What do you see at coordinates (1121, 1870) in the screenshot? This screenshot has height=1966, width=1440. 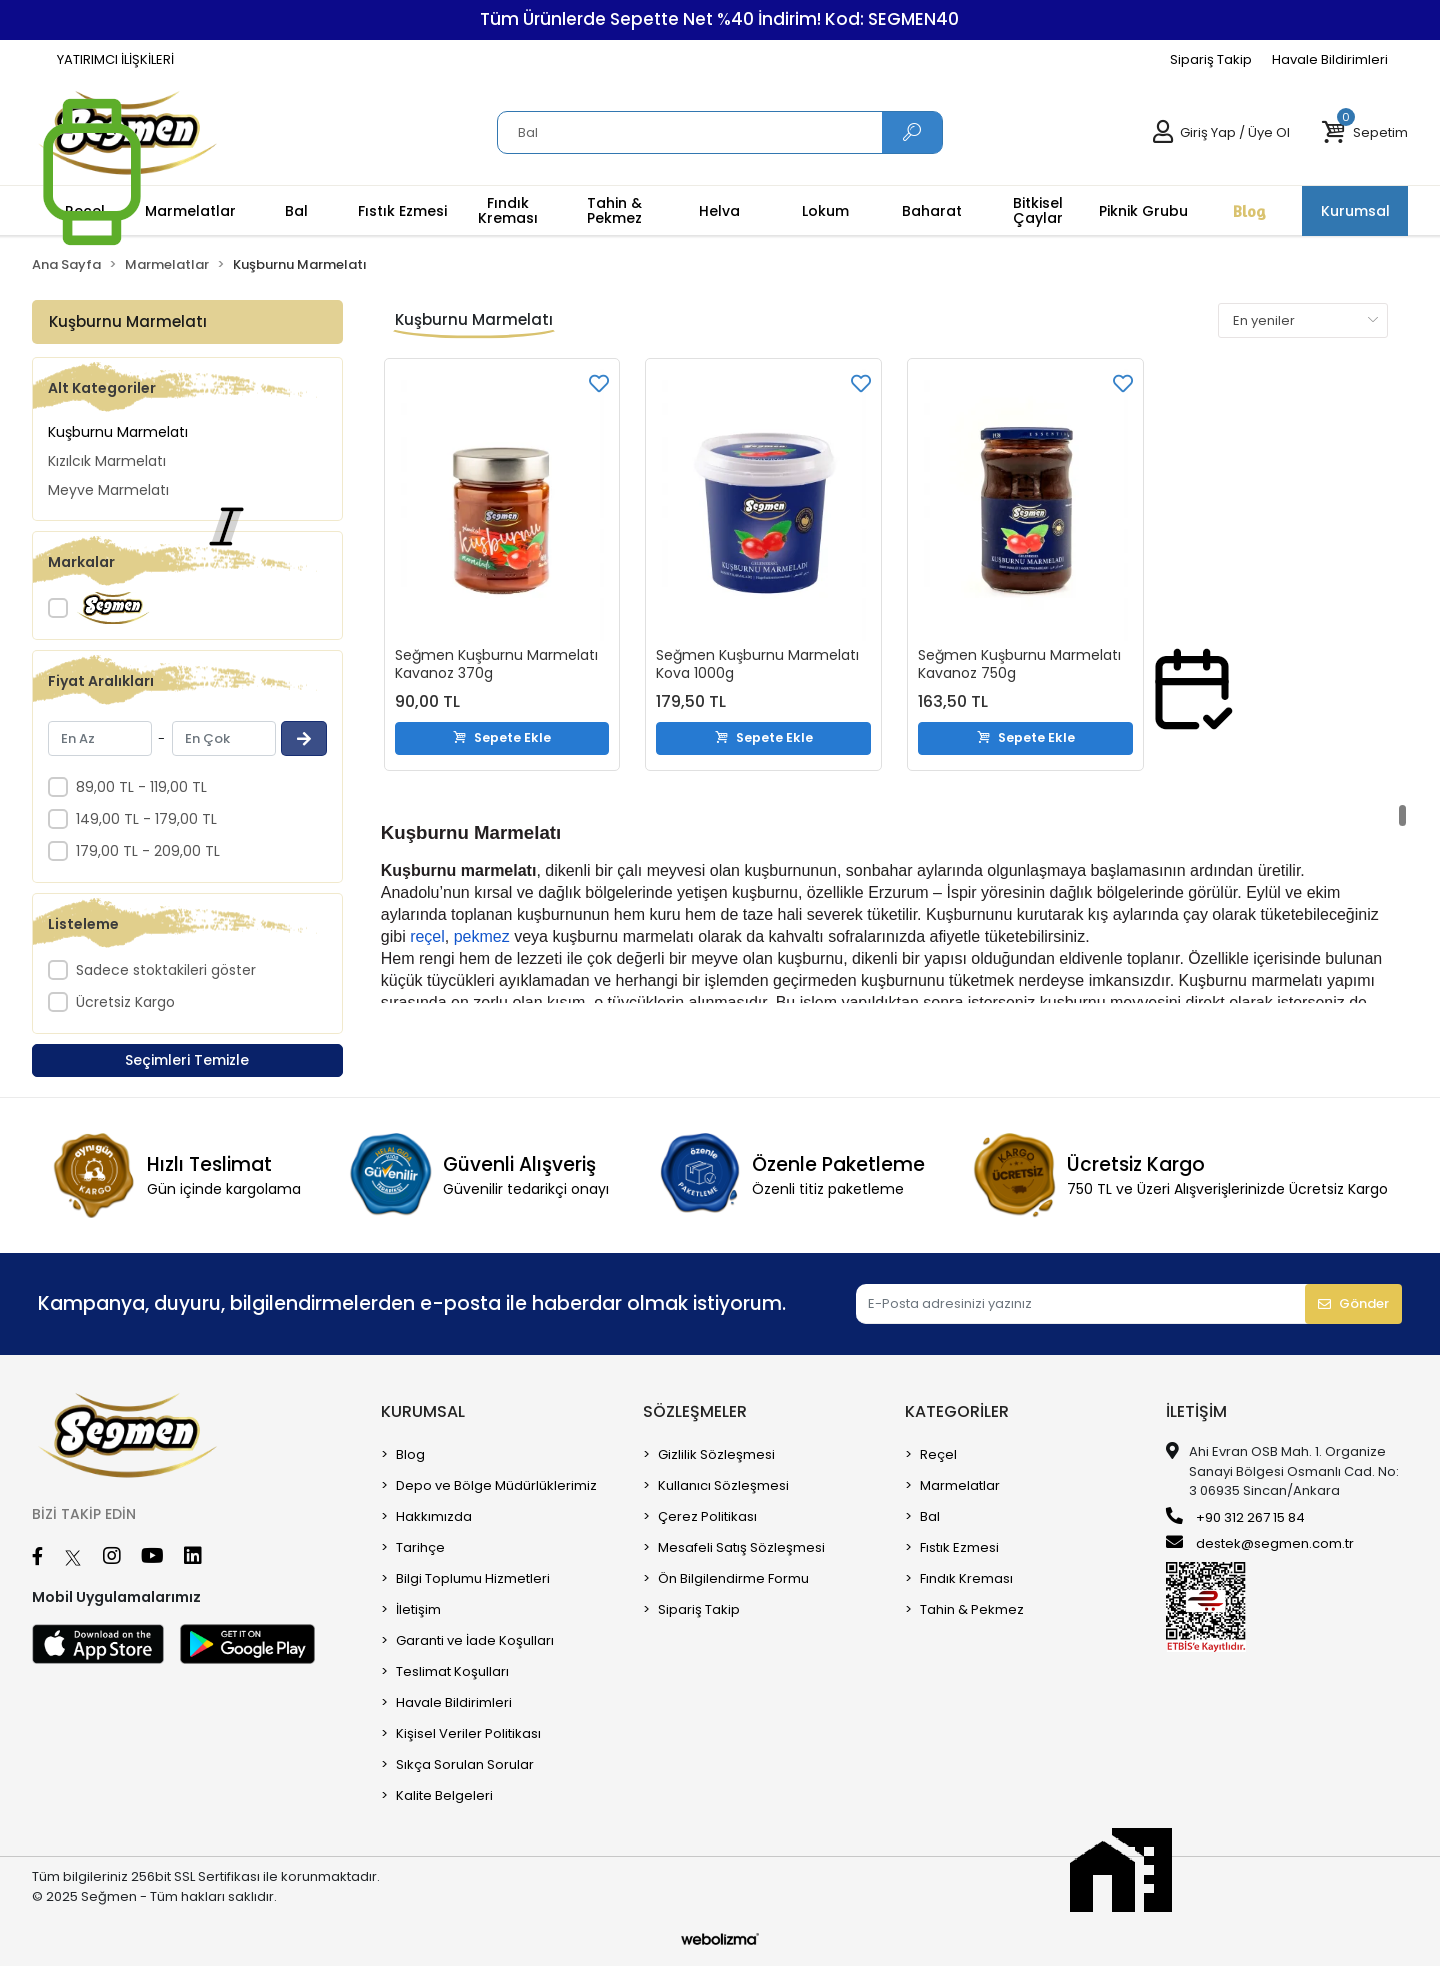 I see `switch between home and office mode` at bounding box center [1121, 1870].